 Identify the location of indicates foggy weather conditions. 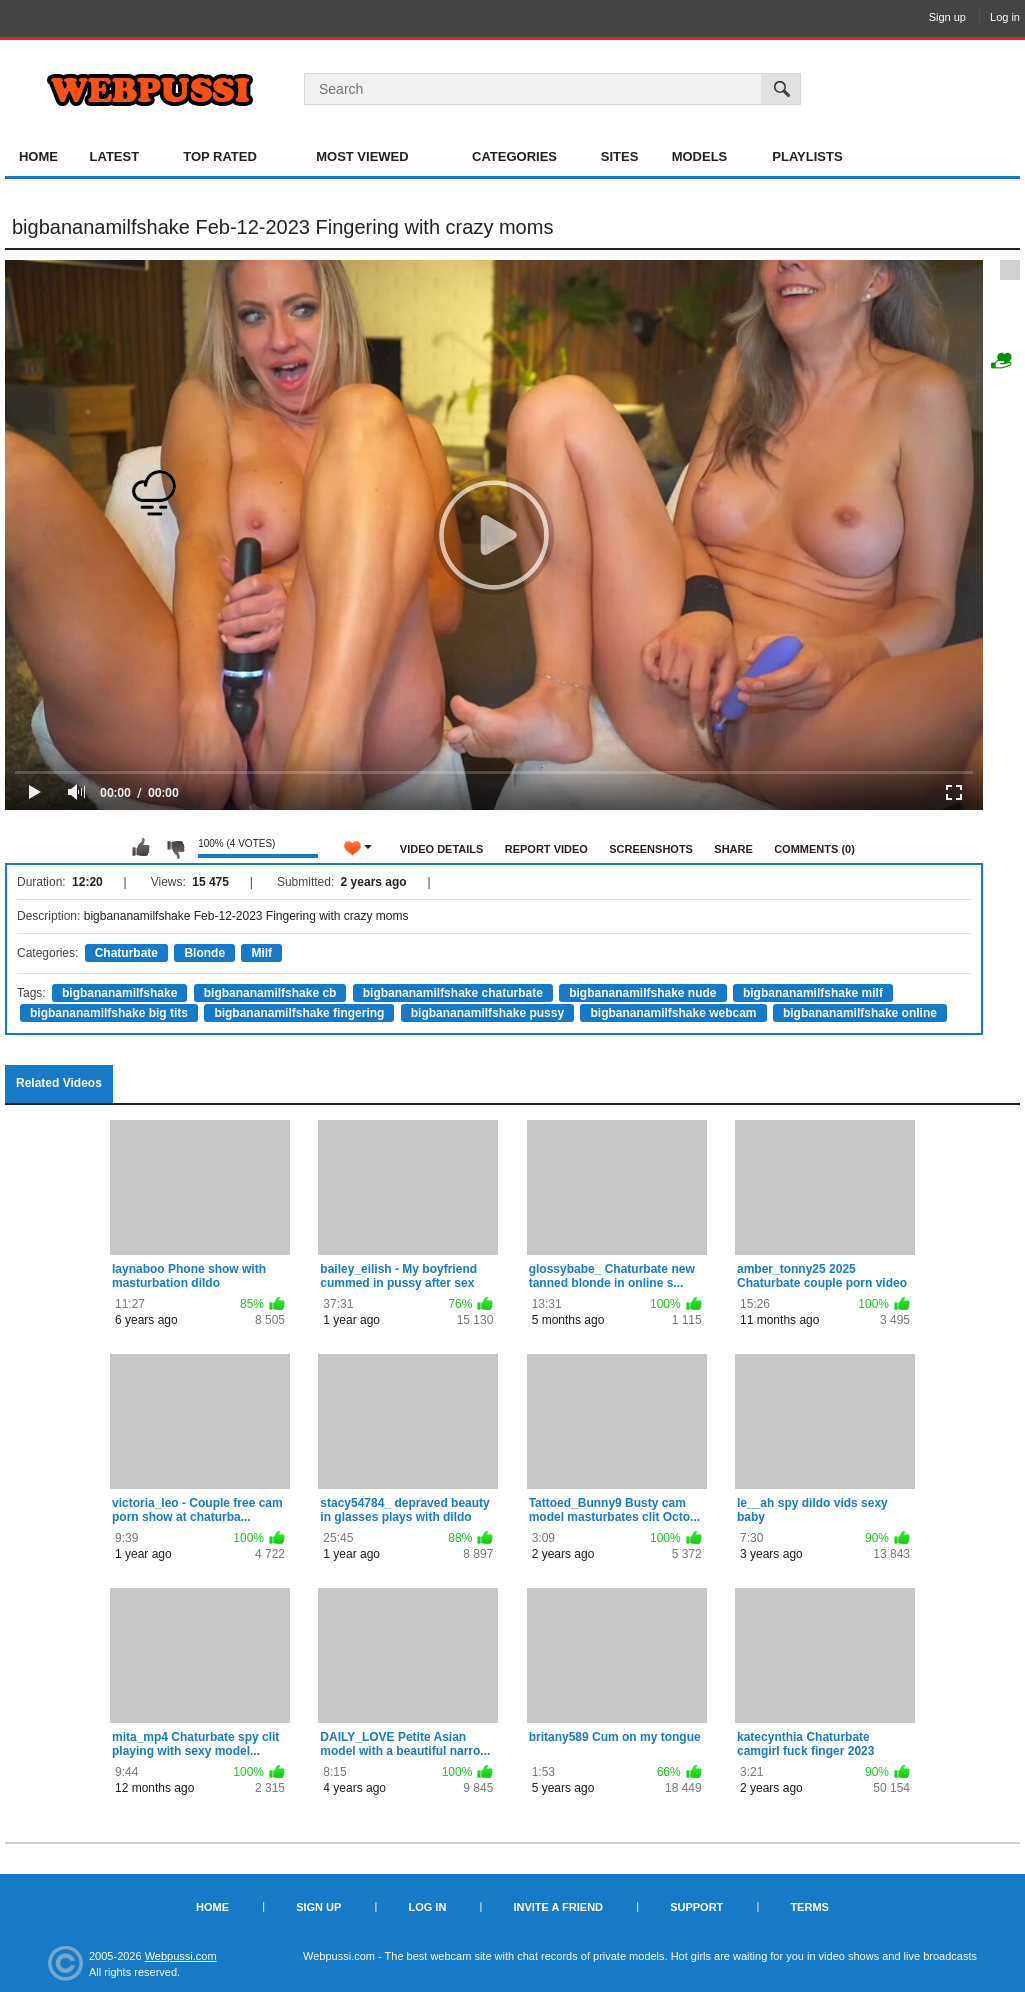
(154, 492).